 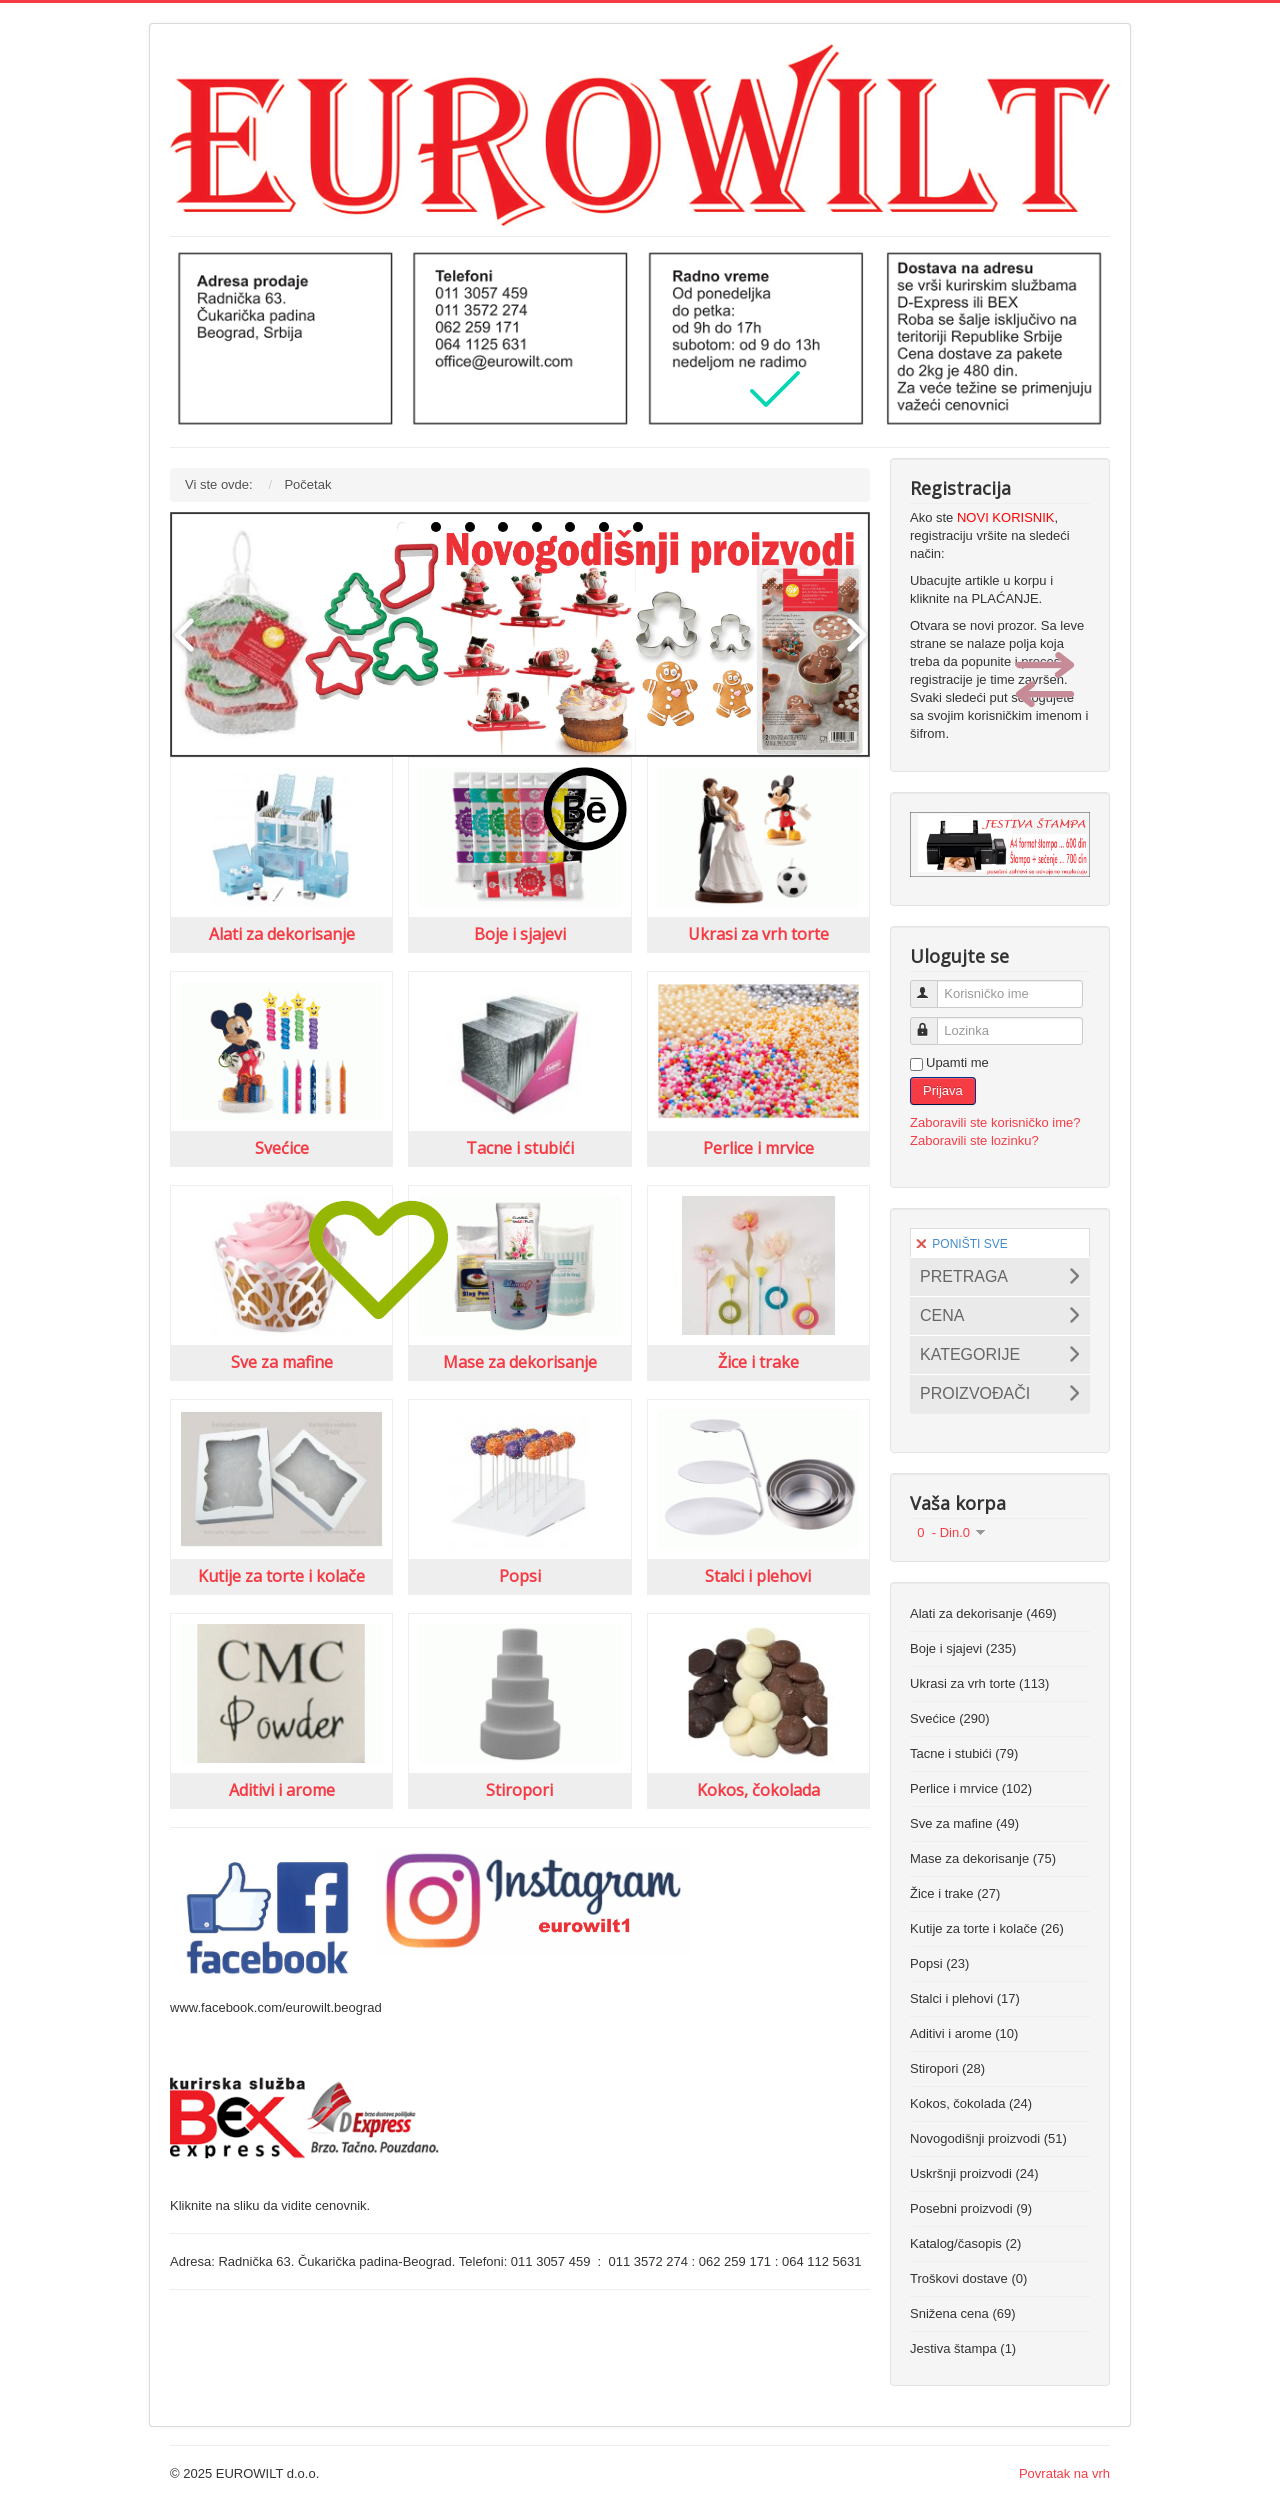 I want to click on visit Behance profile, so click(x=585, y=809).